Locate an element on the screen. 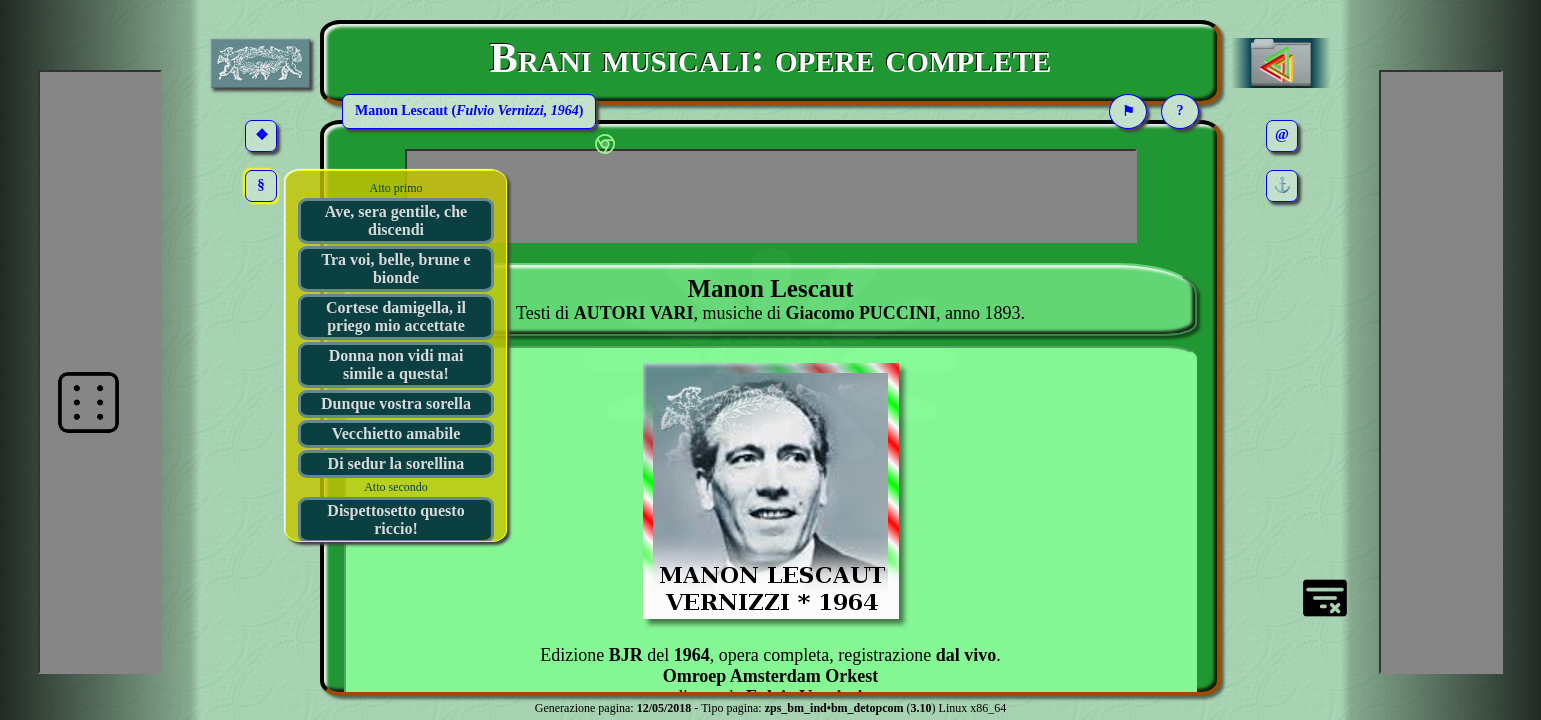 The height and width of the screenshot is (720, 1541). randomize or shuffle content is located at coordinates (88, 402).